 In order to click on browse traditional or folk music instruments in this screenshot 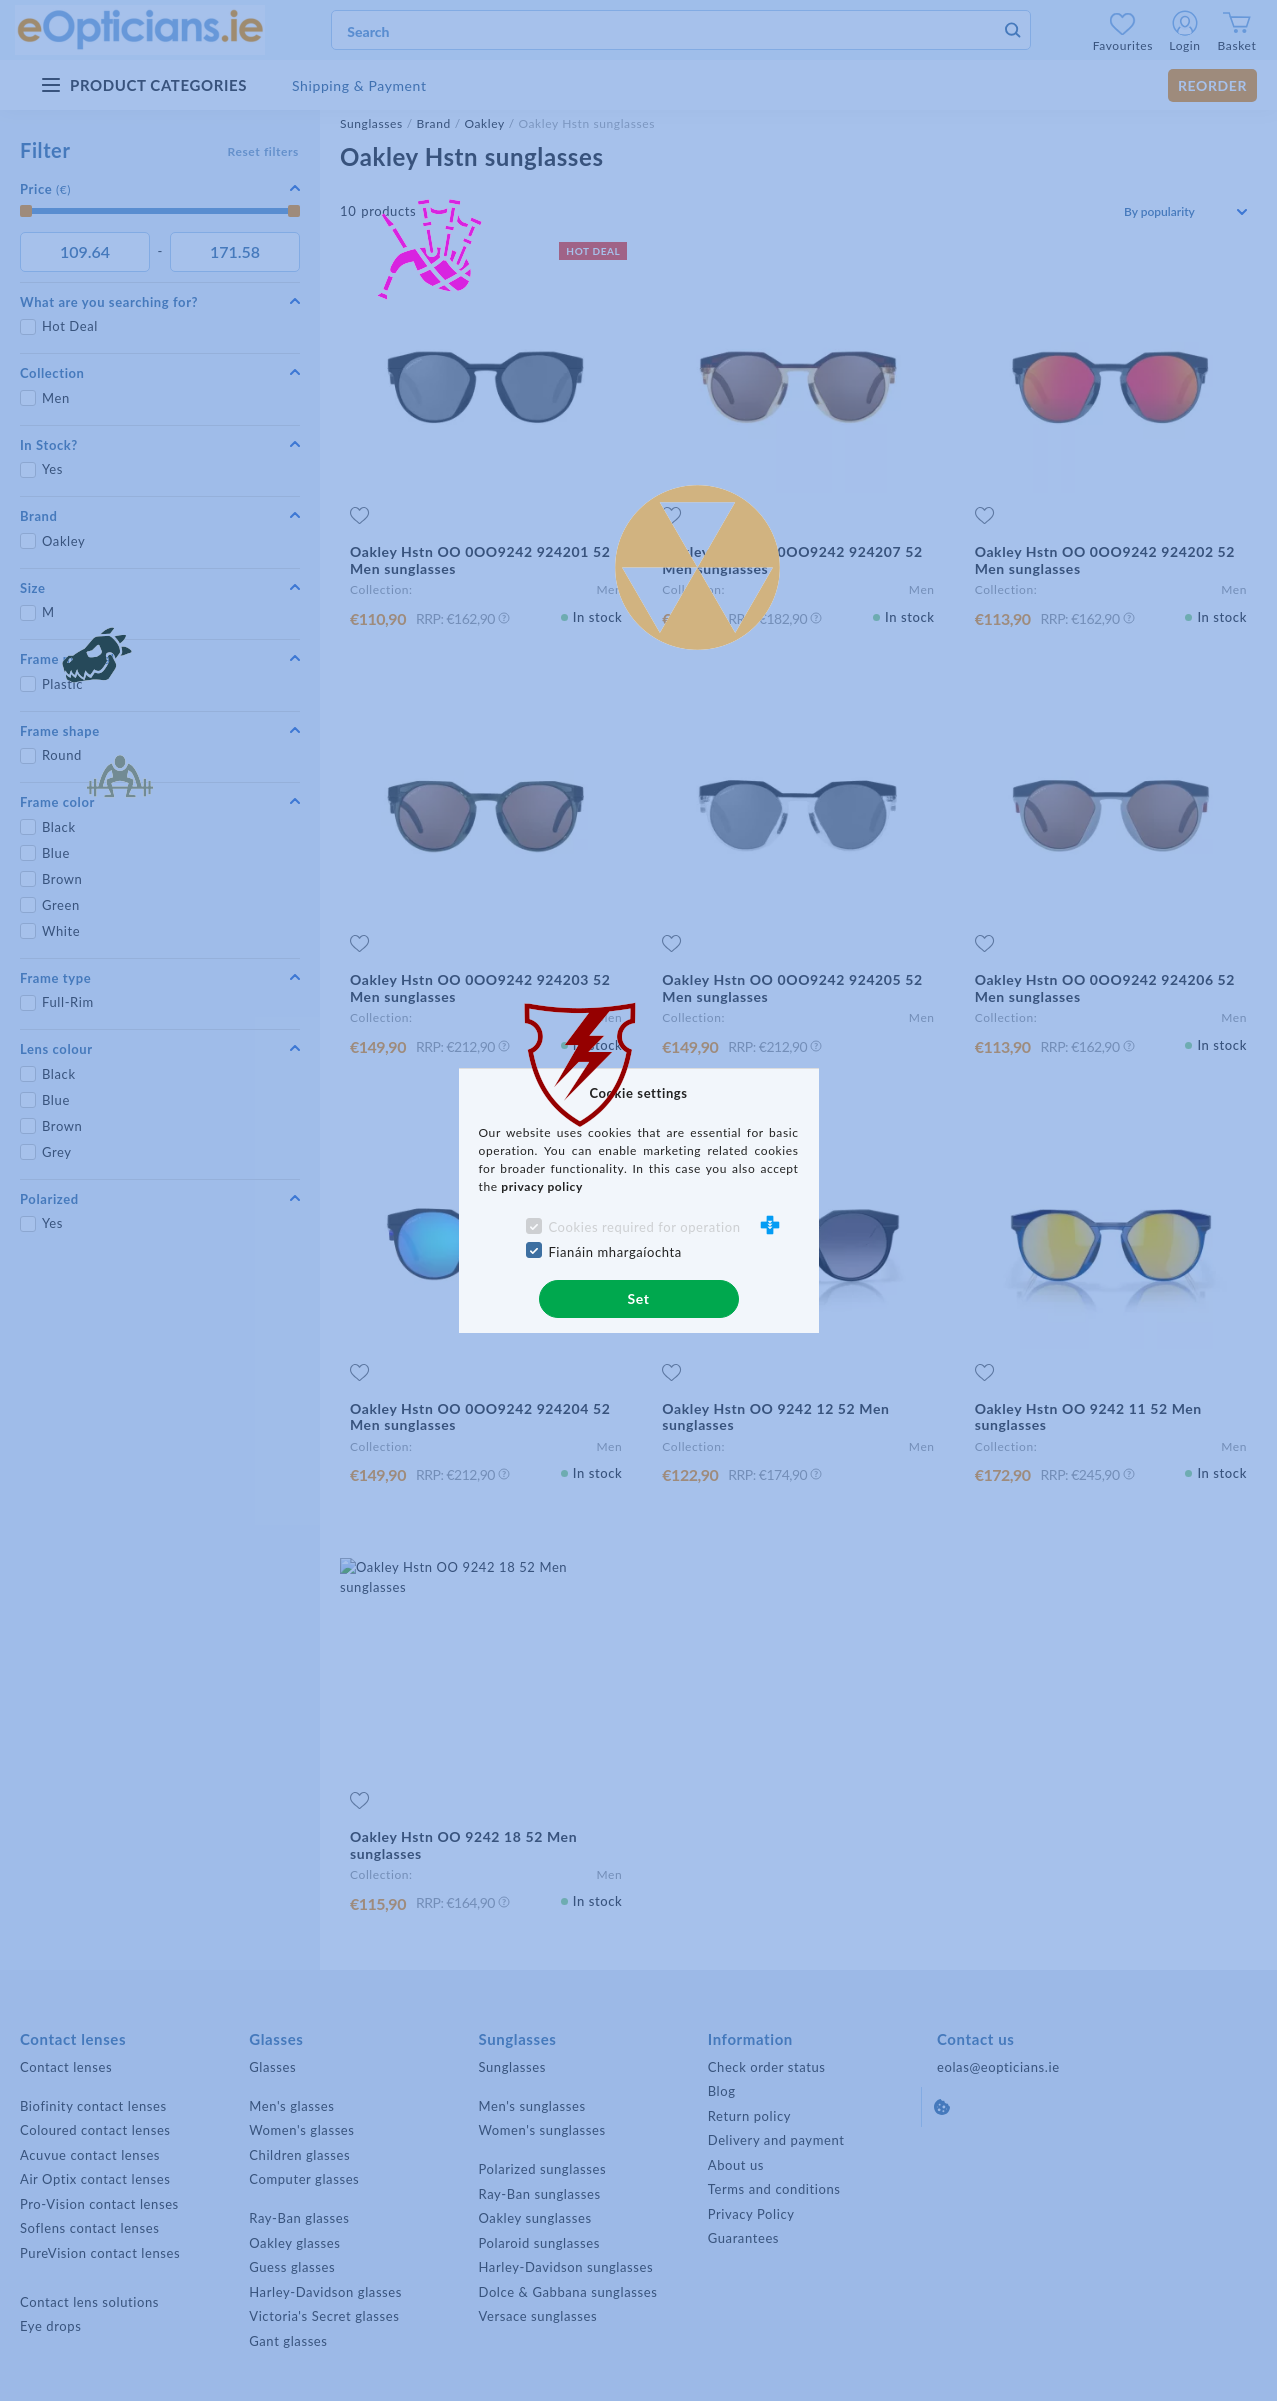, I will do `click(429, 249)`.